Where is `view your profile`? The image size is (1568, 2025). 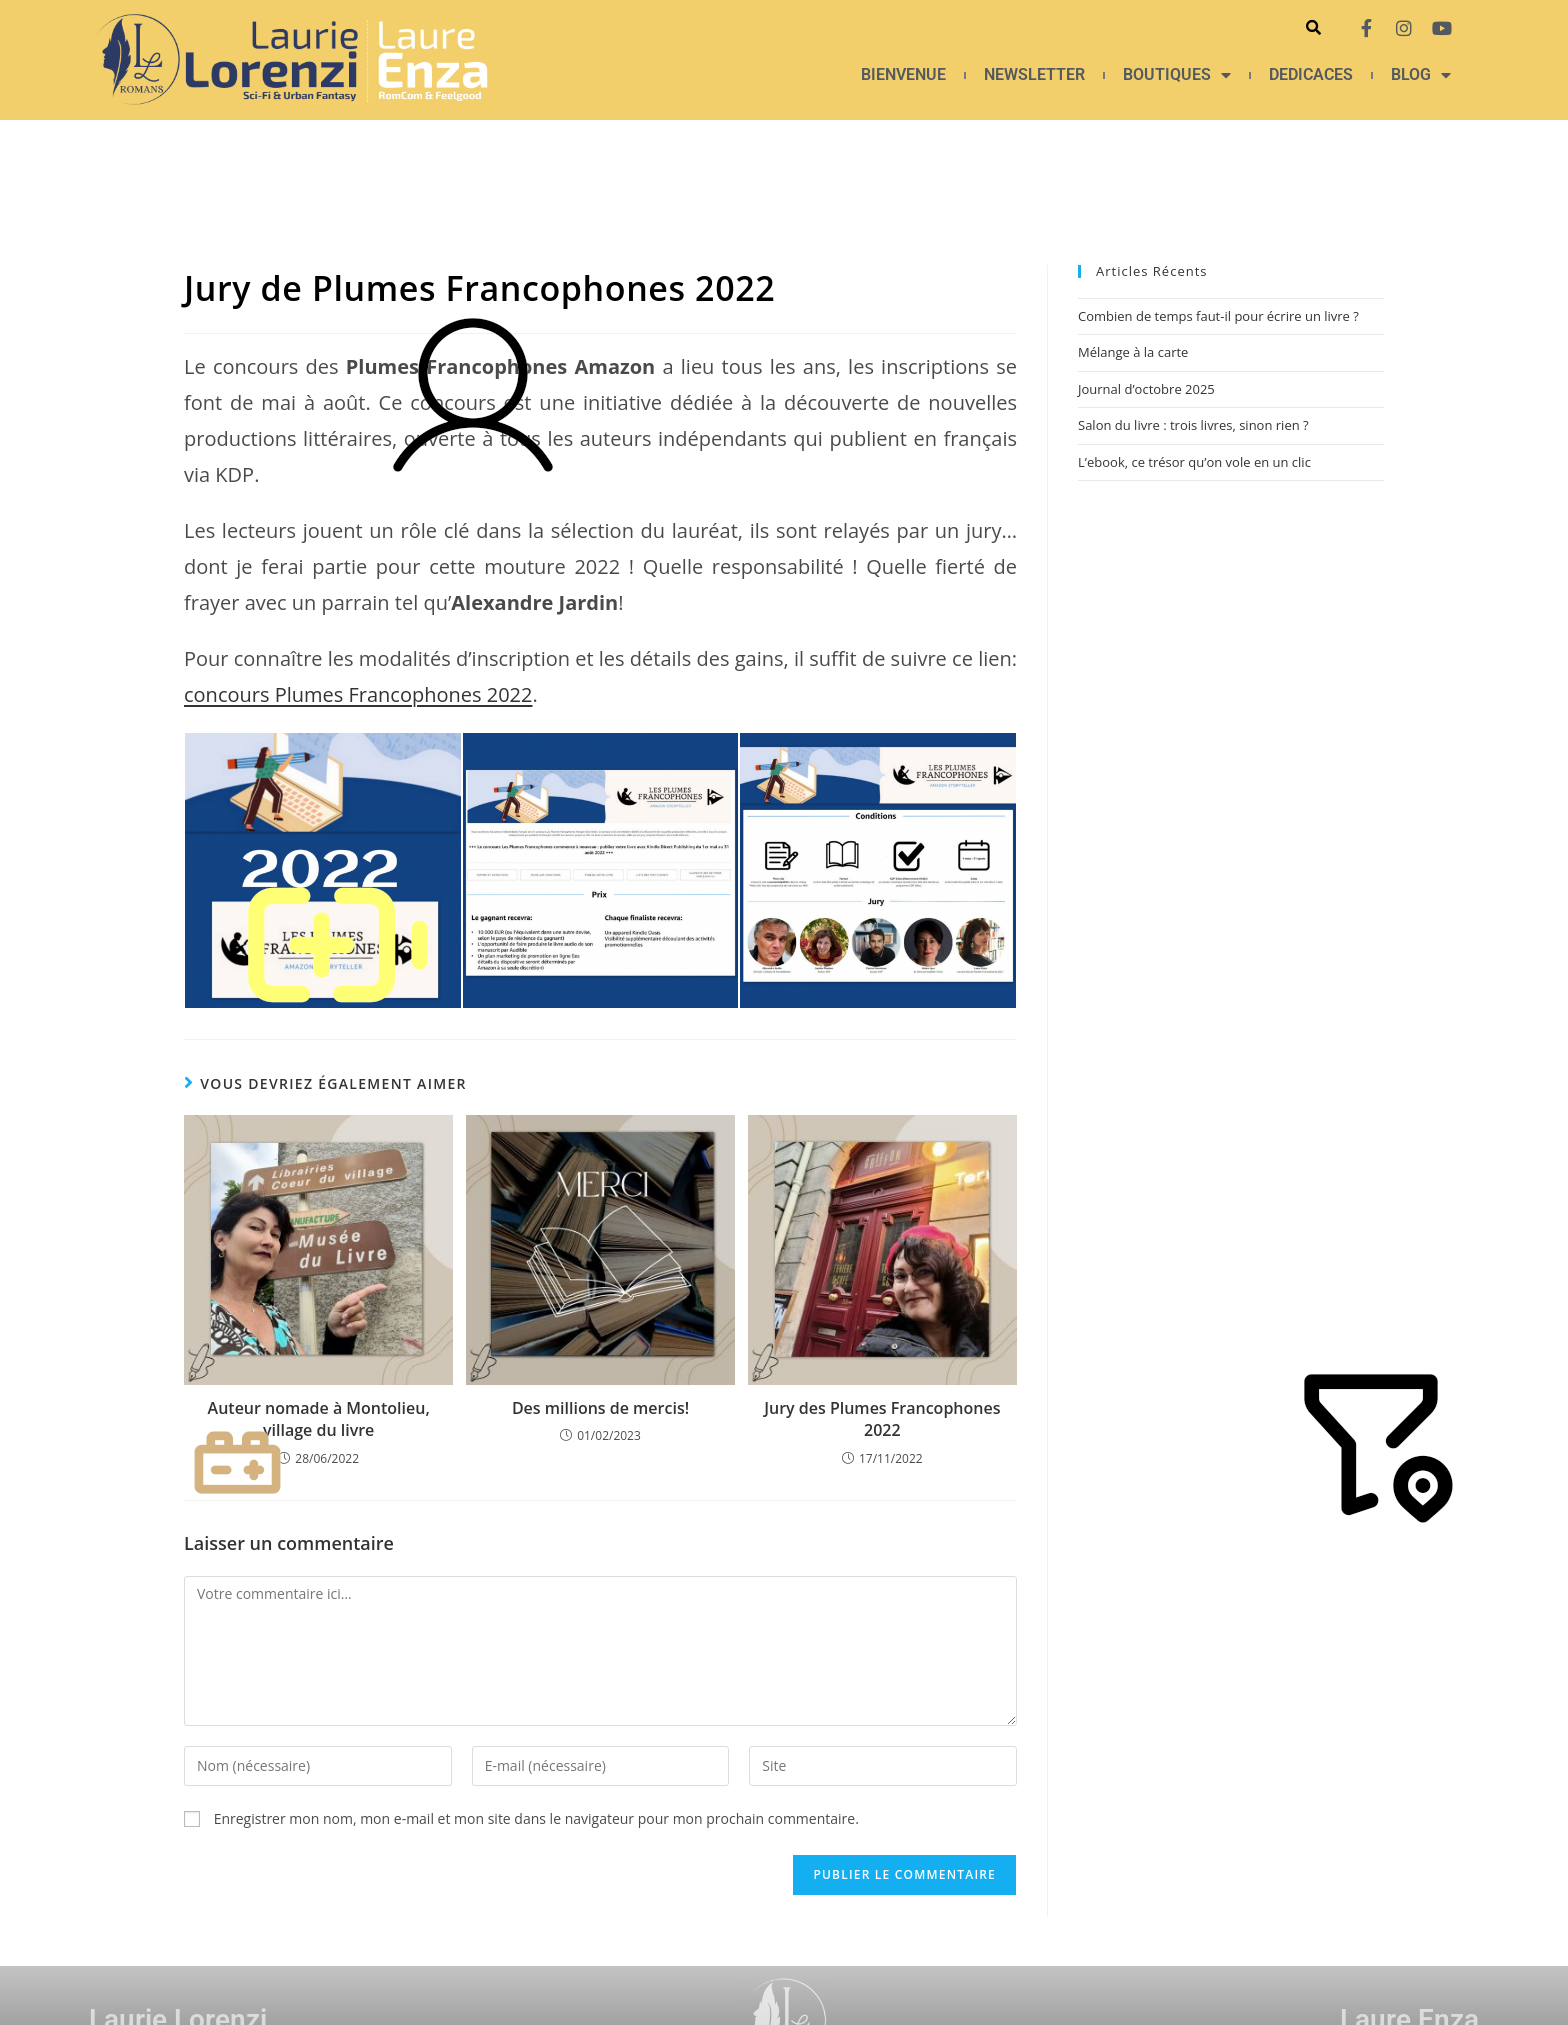
view your profile is located at coordinates (473, 398).